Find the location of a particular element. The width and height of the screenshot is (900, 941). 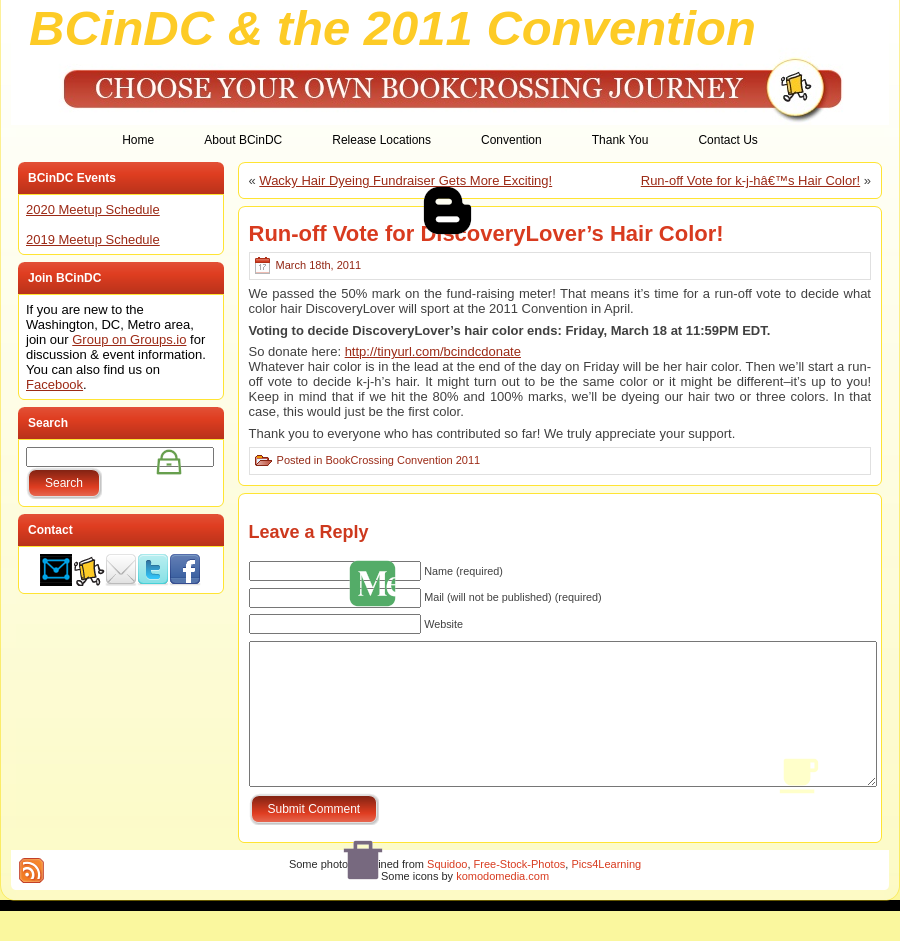

access coffee shop or café listings is located at coordinates (799, 776).